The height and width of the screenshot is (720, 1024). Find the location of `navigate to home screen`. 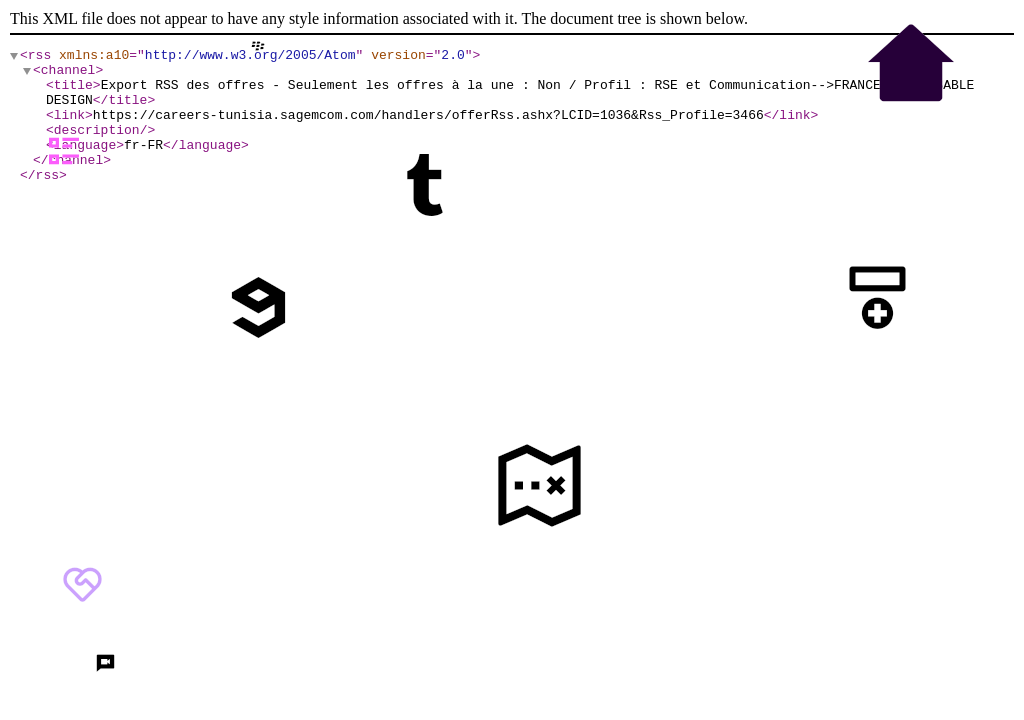

navigate to home screen is located at coordinates (911, 66).